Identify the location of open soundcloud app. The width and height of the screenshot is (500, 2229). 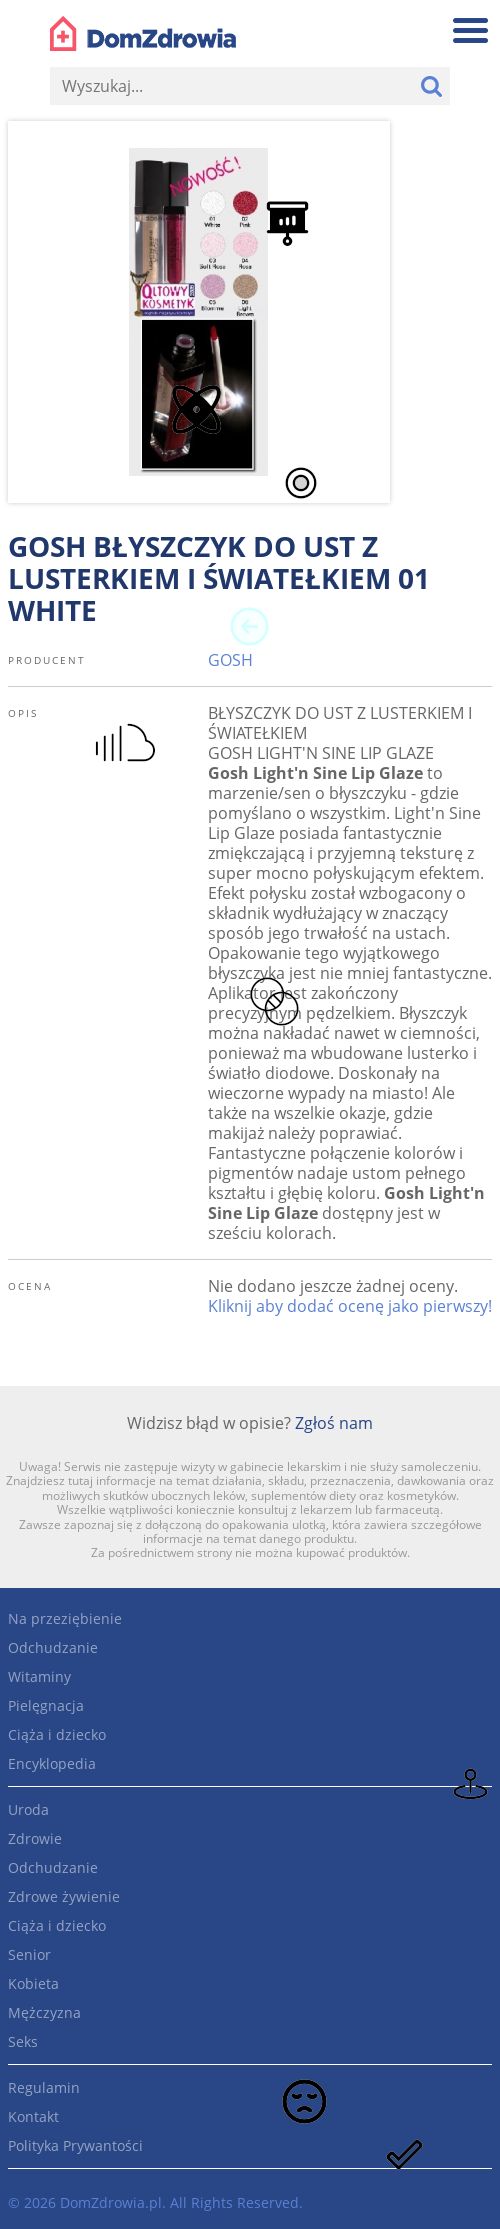
(124, 744).